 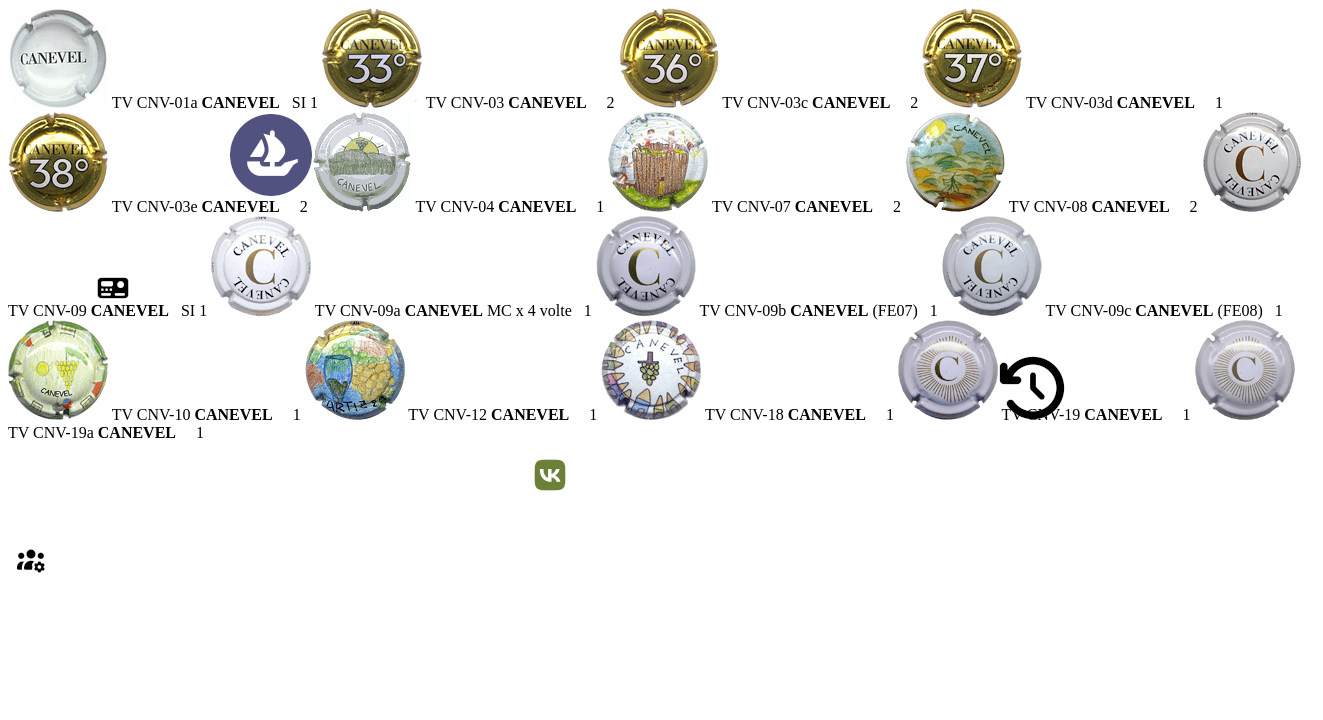 What do you see at coordinates (113, 288) in the screenshot?
I see `access digital tachograph or driver logging device` at bounding box center [113, 288].